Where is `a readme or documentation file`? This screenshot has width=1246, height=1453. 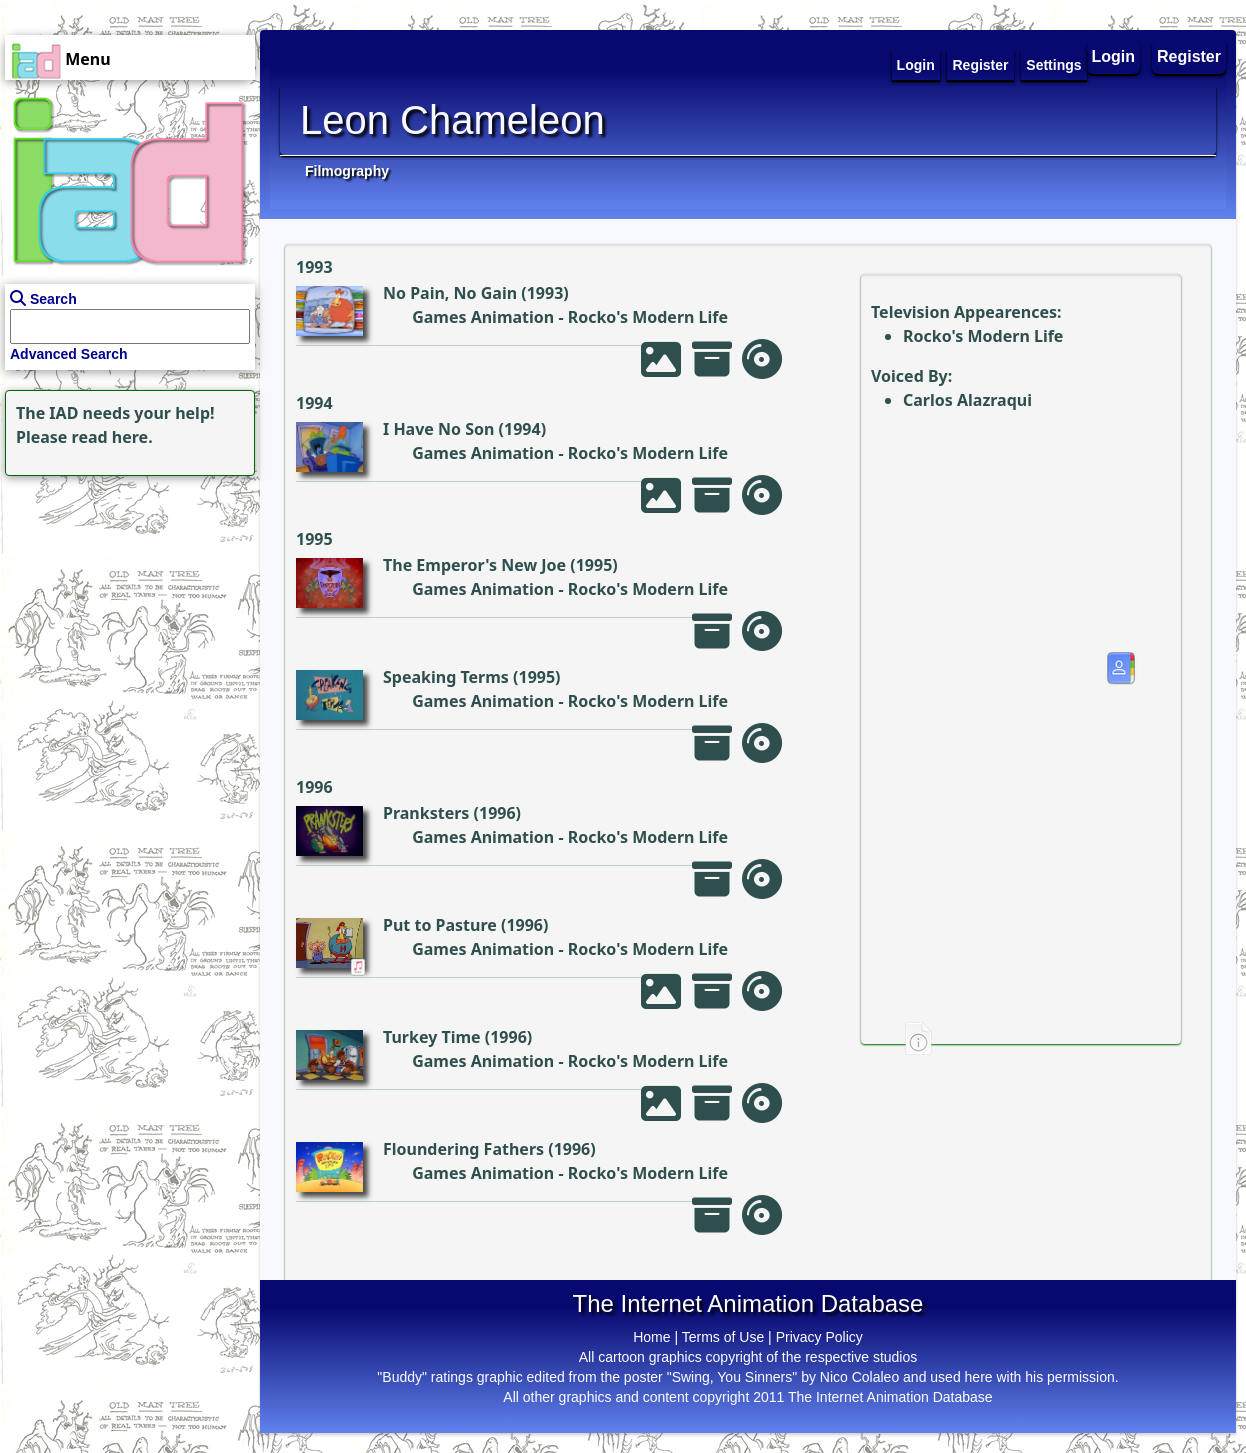
a readme or documentation file is located at coordinates (918, 1038).